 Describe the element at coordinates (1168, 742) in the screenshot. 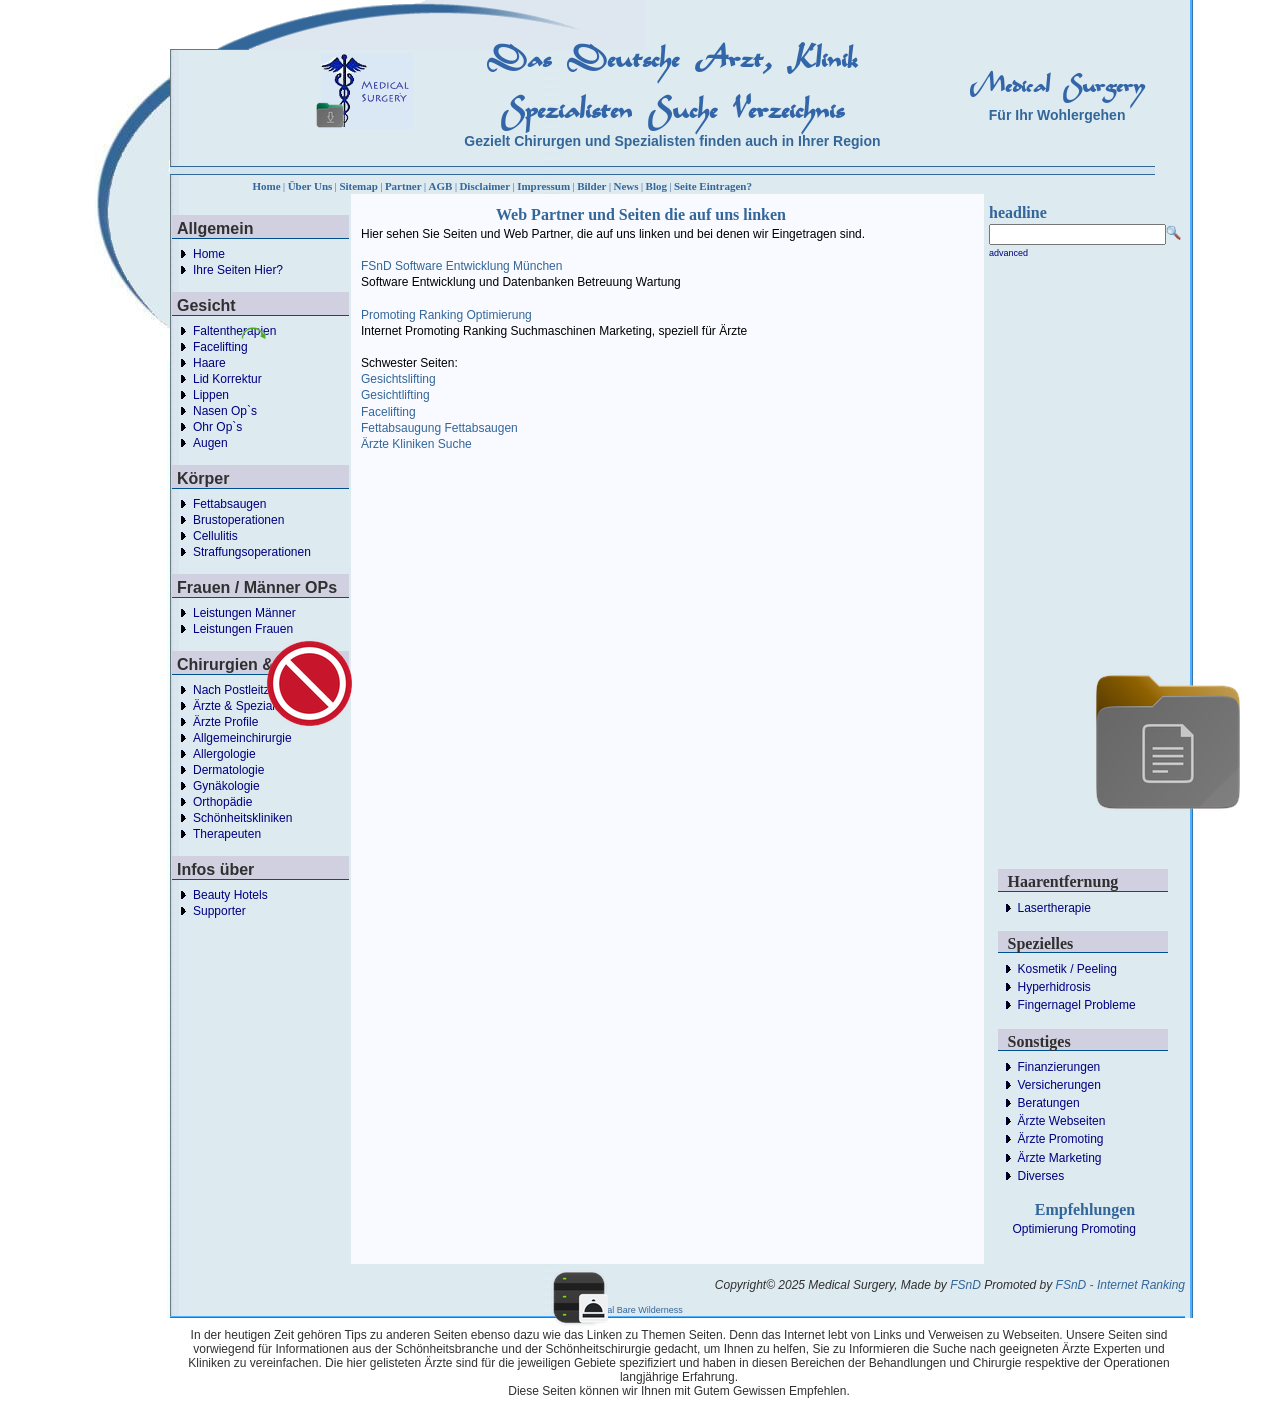

I see `open your documents folder` at that location.